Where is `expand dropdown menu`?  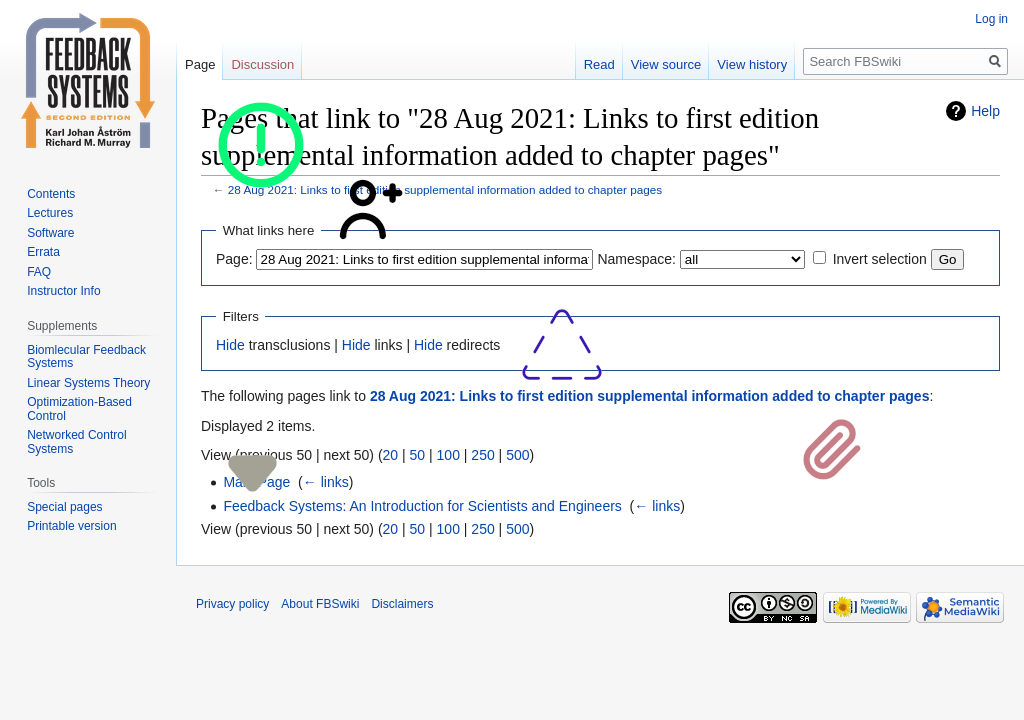 expand dropdown menu is located at coordinates (252, 471).